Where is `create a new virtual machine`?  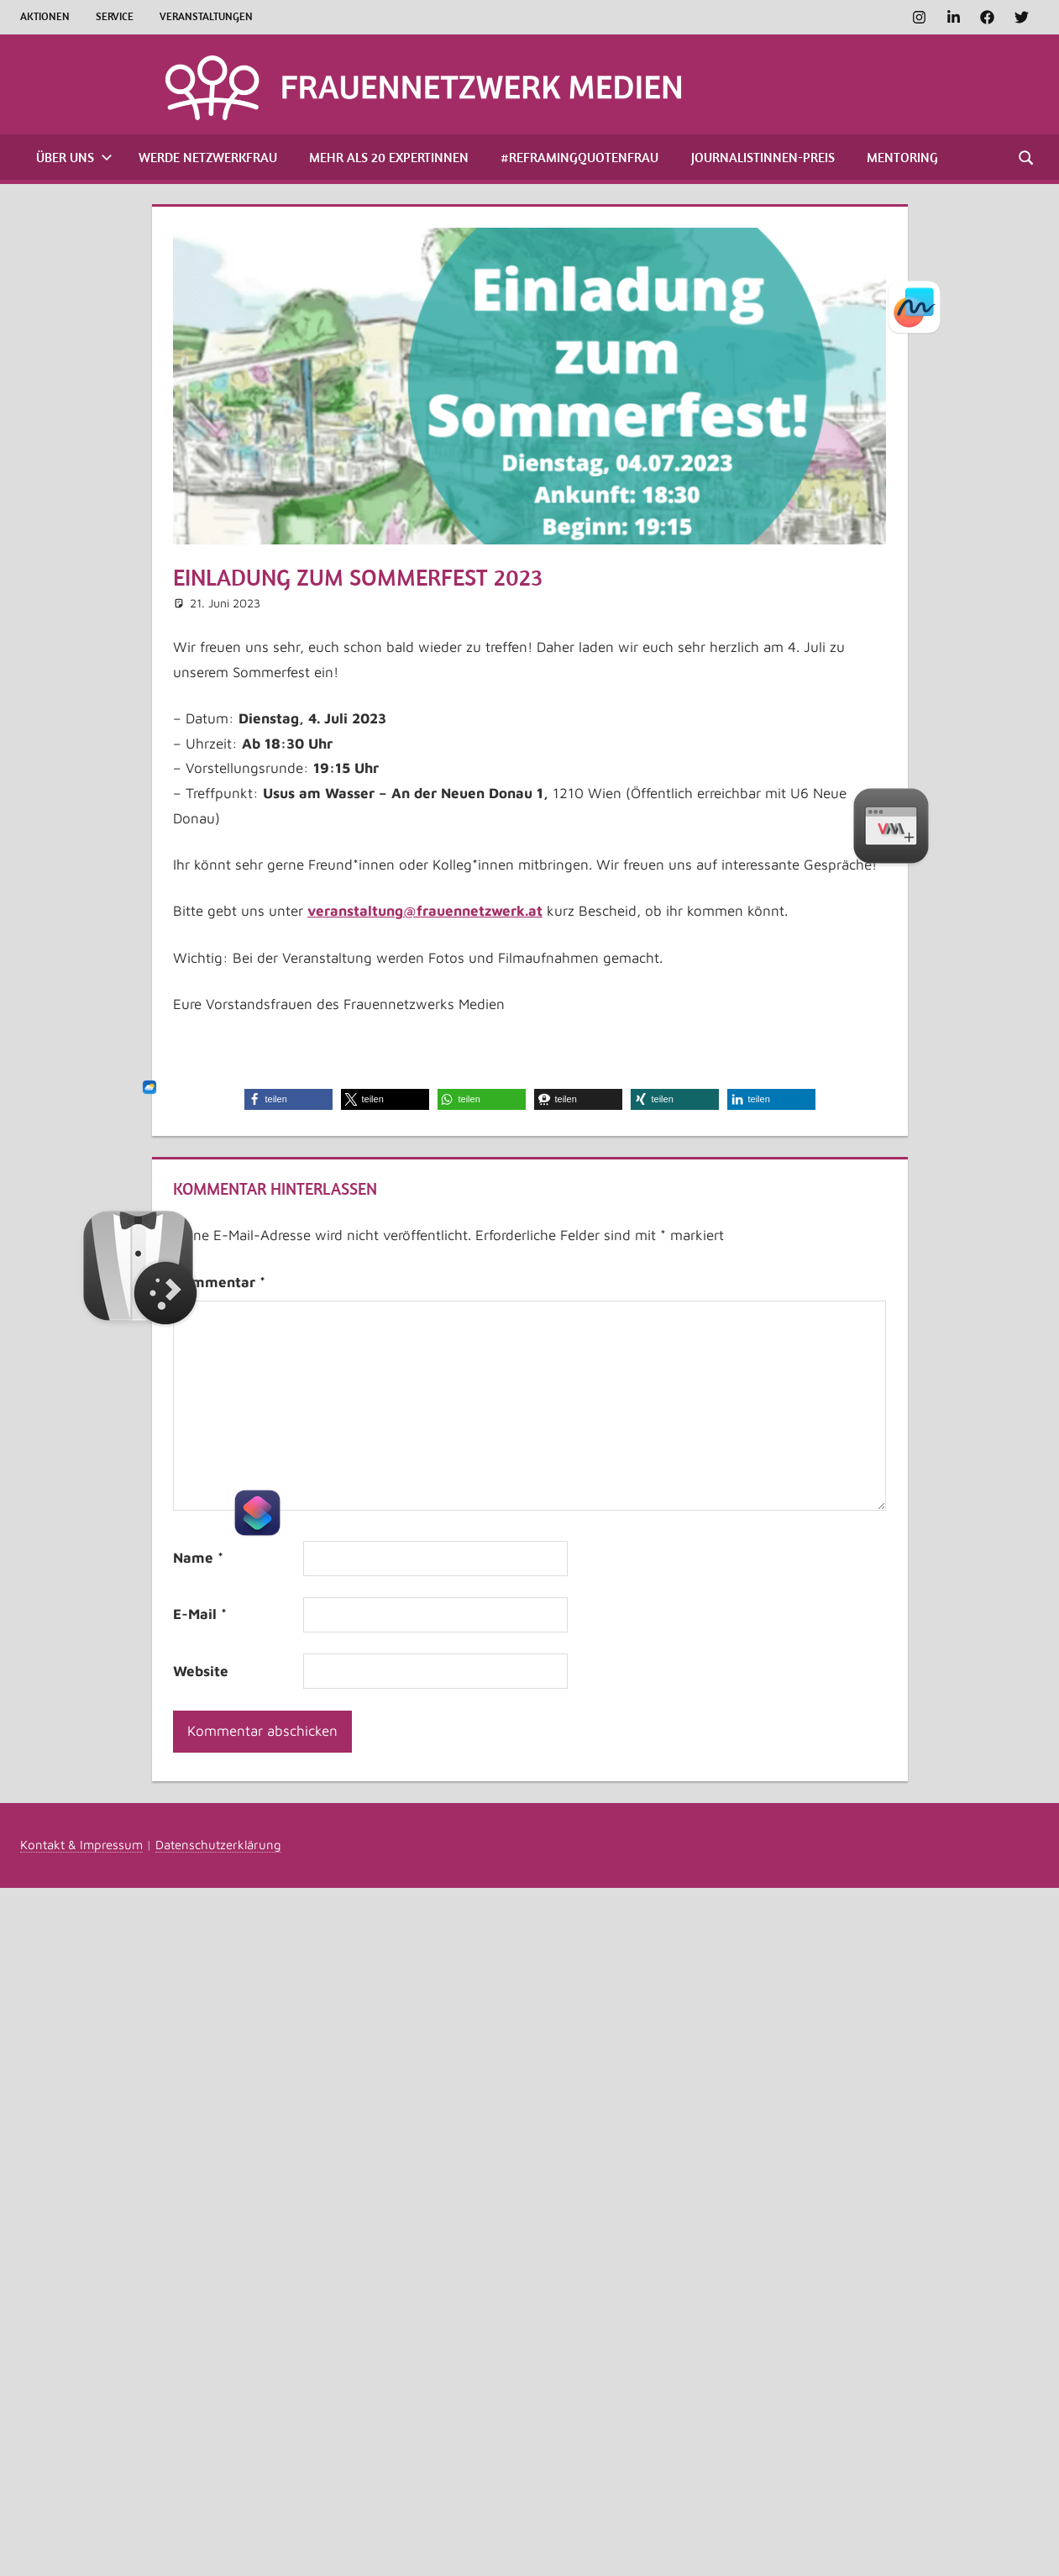 create a new virtual machine is located at coordinates (891, 826).